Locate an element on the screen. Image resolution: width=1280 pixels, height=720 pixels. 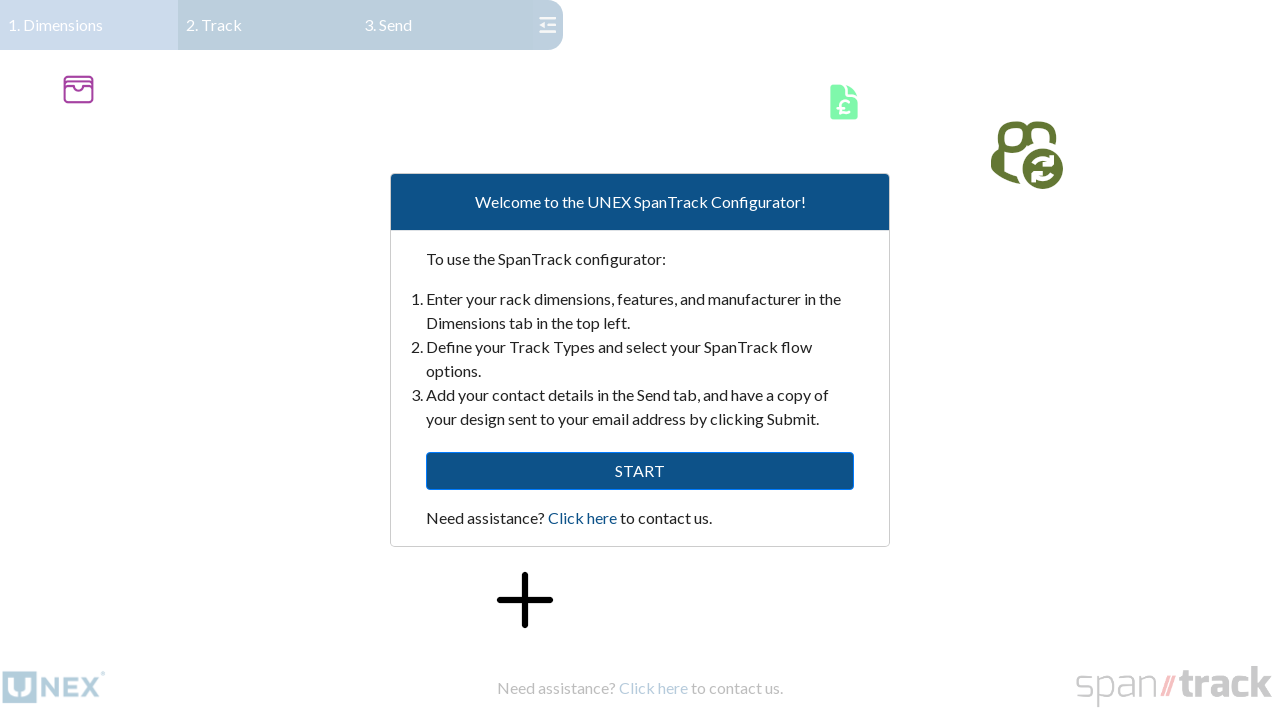
add a new item is located at coordinates (525, 600).